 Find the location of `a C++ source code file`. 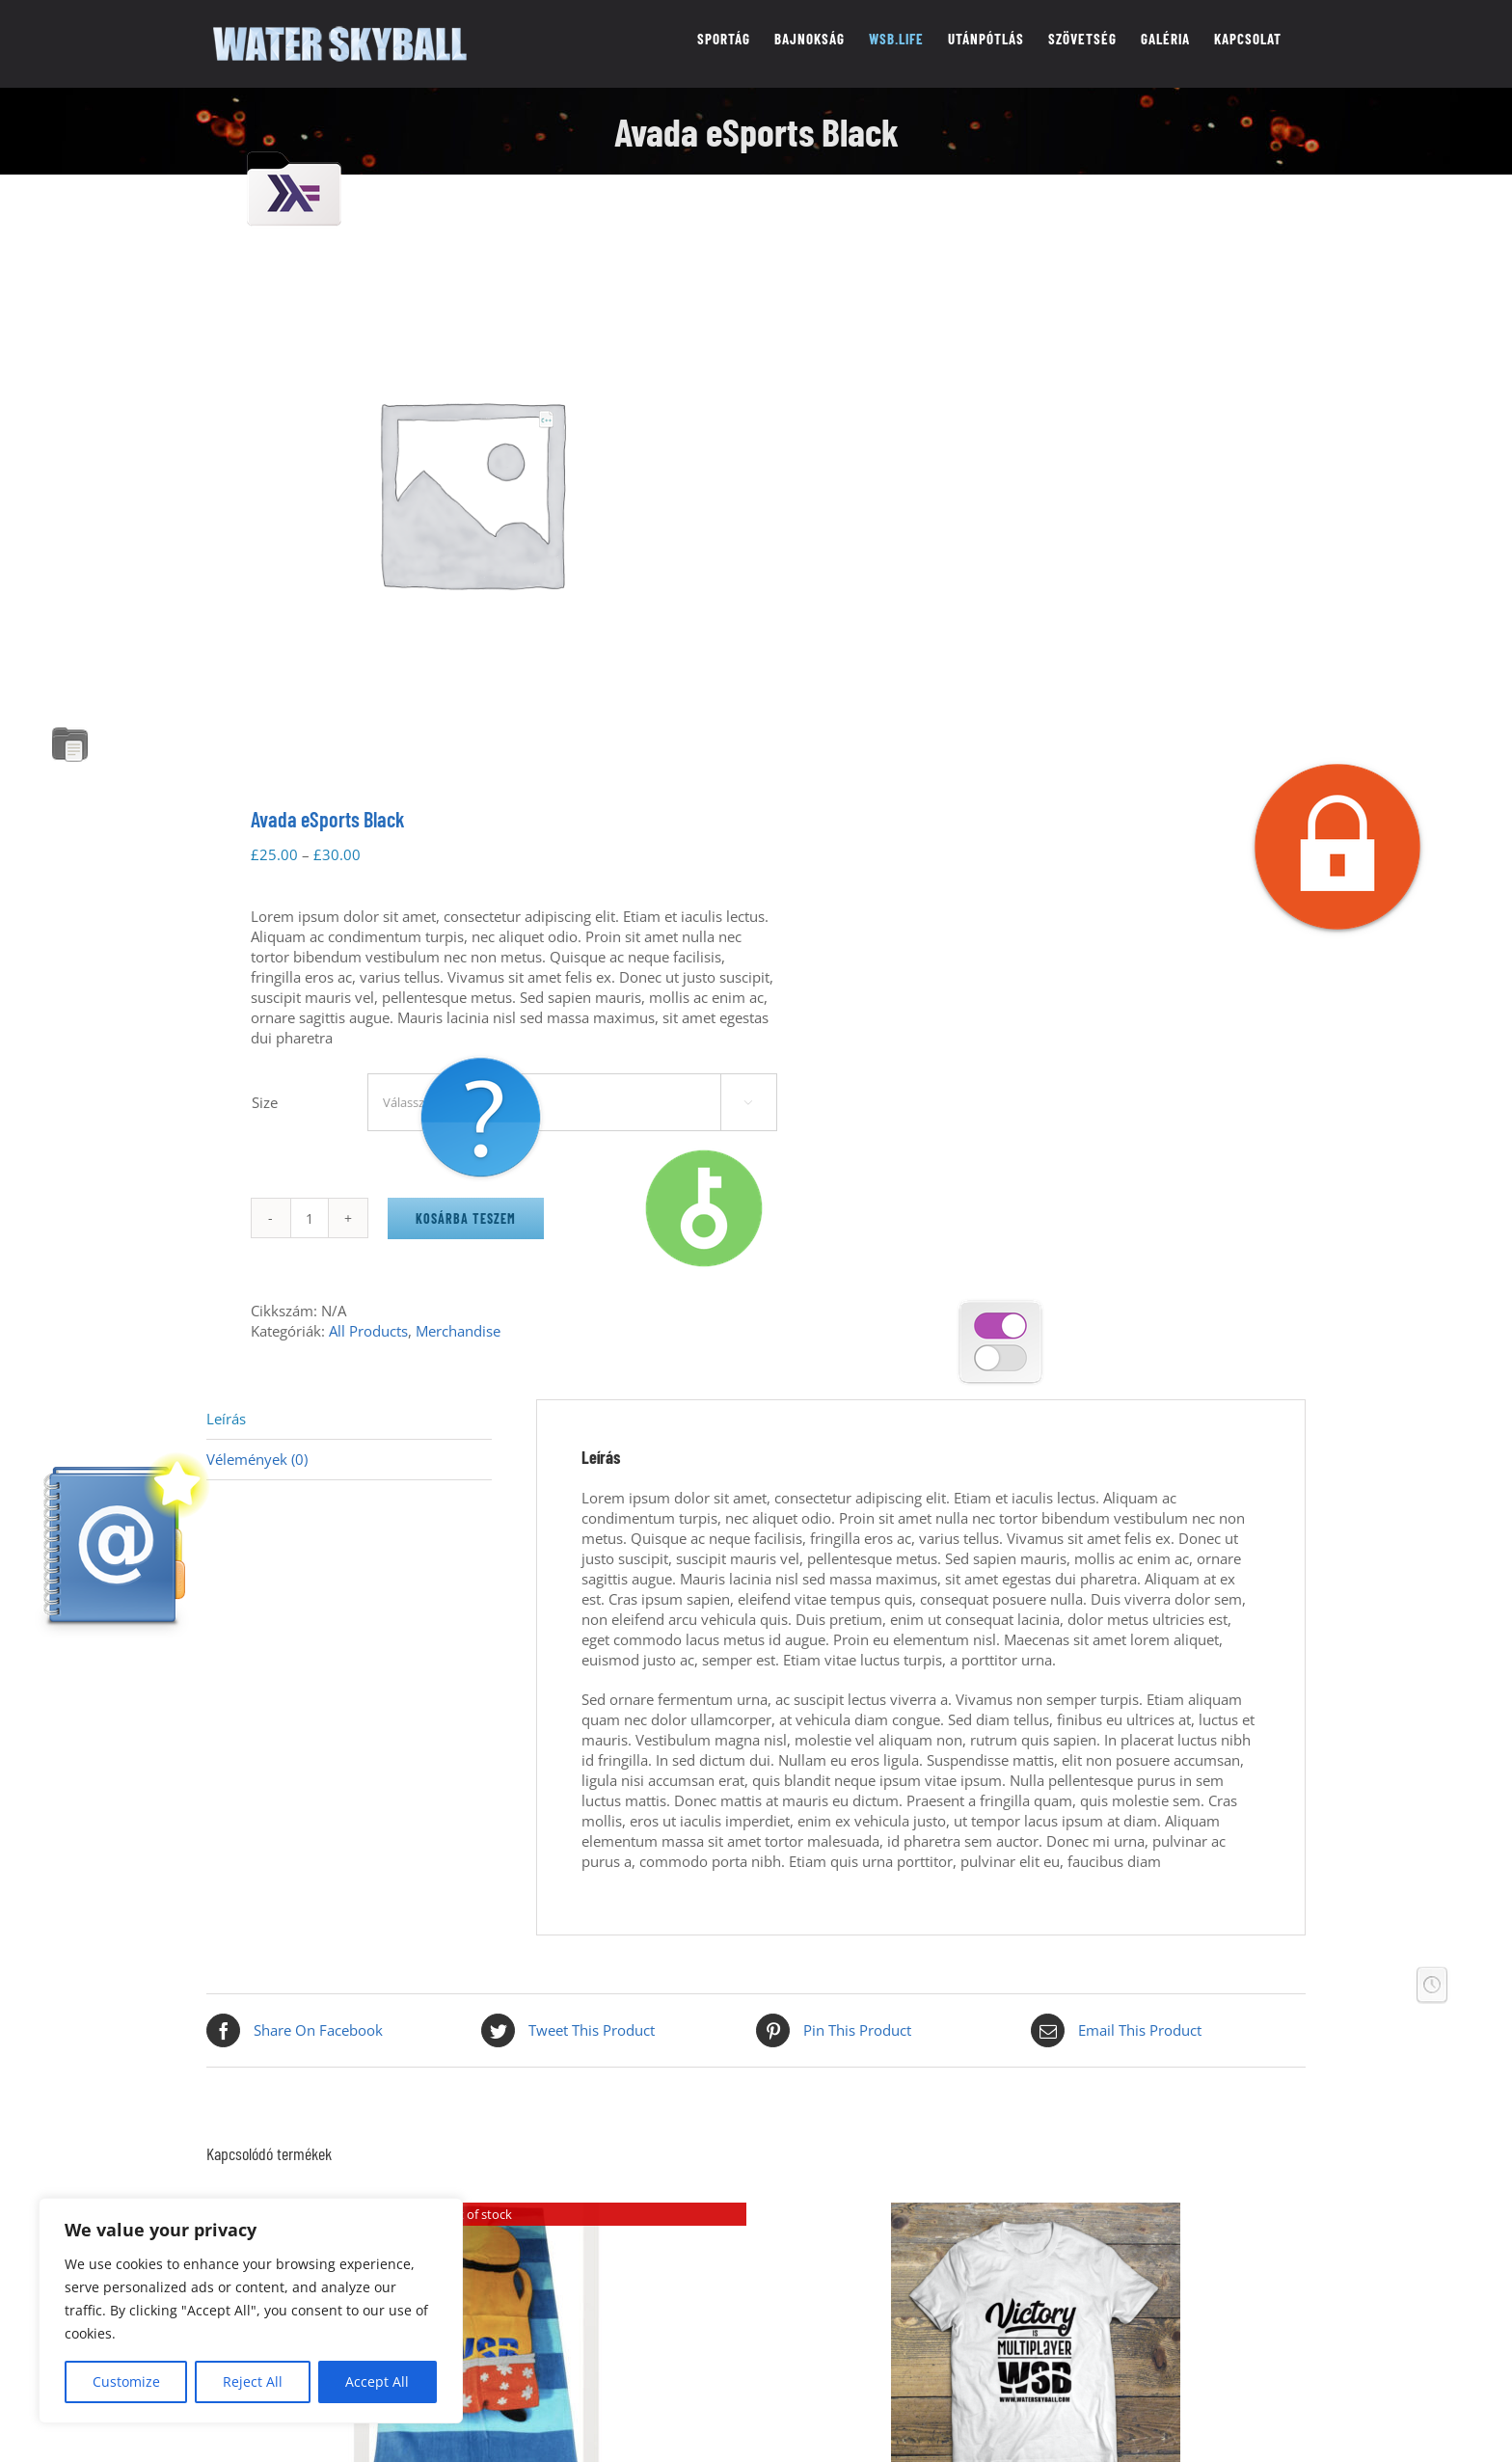

a C++ source code file is located at coordinates (546, 419).